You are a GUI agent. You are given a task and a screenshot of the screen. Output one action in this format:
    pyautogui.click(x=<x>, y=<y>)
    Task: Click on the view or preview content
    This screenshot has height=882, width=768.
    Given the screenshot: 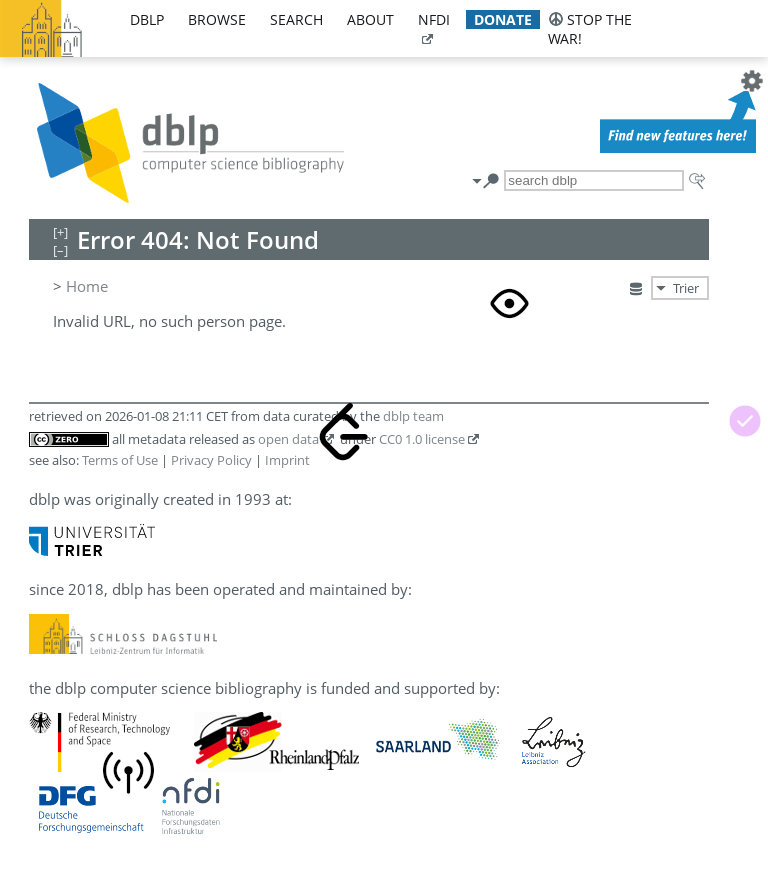 What is the action you would take?
    pyautogui.click(x=509, y=303)
    